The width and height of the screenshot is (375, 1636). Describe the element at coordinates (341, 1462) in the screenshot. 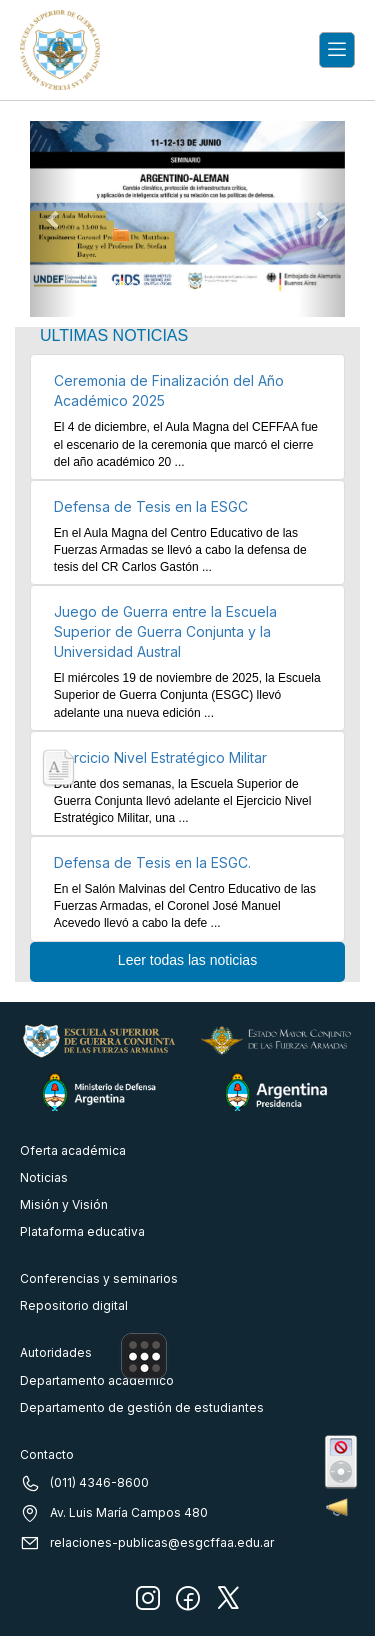

I see `iPod device not connected or unavailable` at that location.